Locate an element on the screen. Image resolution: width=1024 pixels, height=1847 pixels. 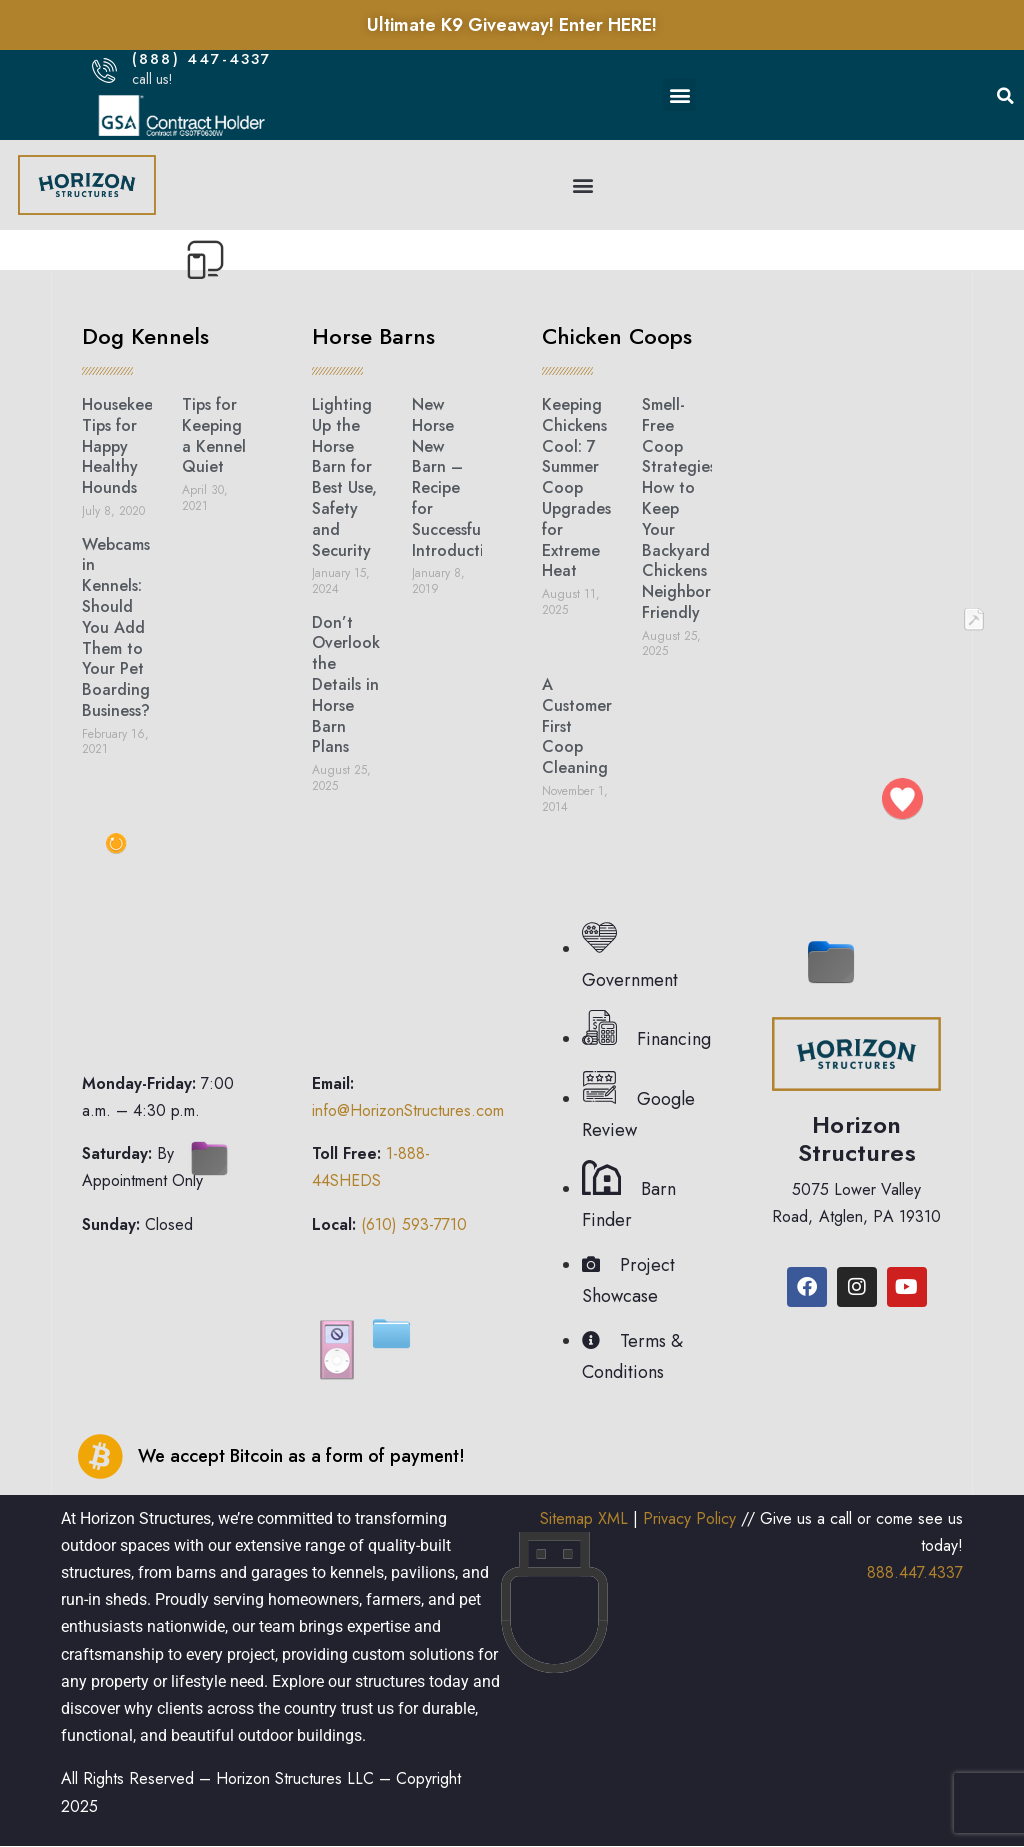
a makefile or build configuration file is located at coordinates (974, 619).